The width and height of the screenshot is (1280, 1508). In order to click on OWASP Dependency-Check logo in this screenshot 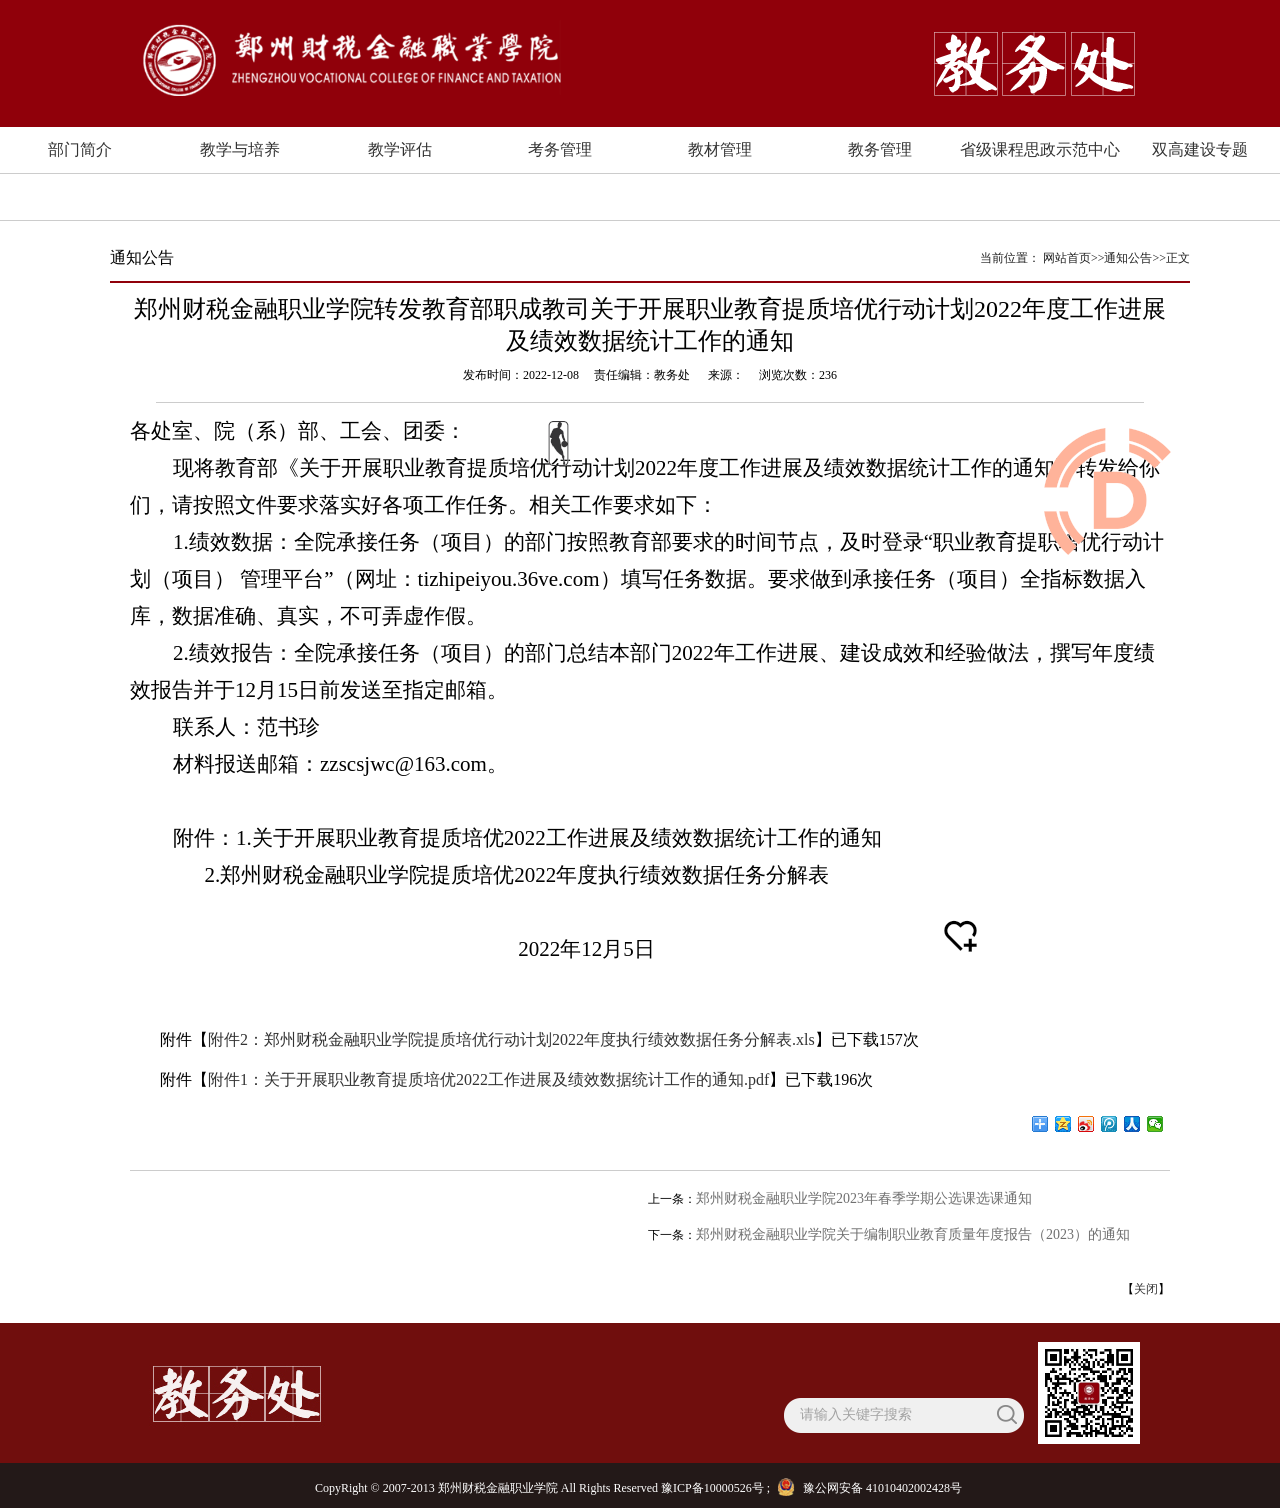, I will do `click(1107, 491)`.